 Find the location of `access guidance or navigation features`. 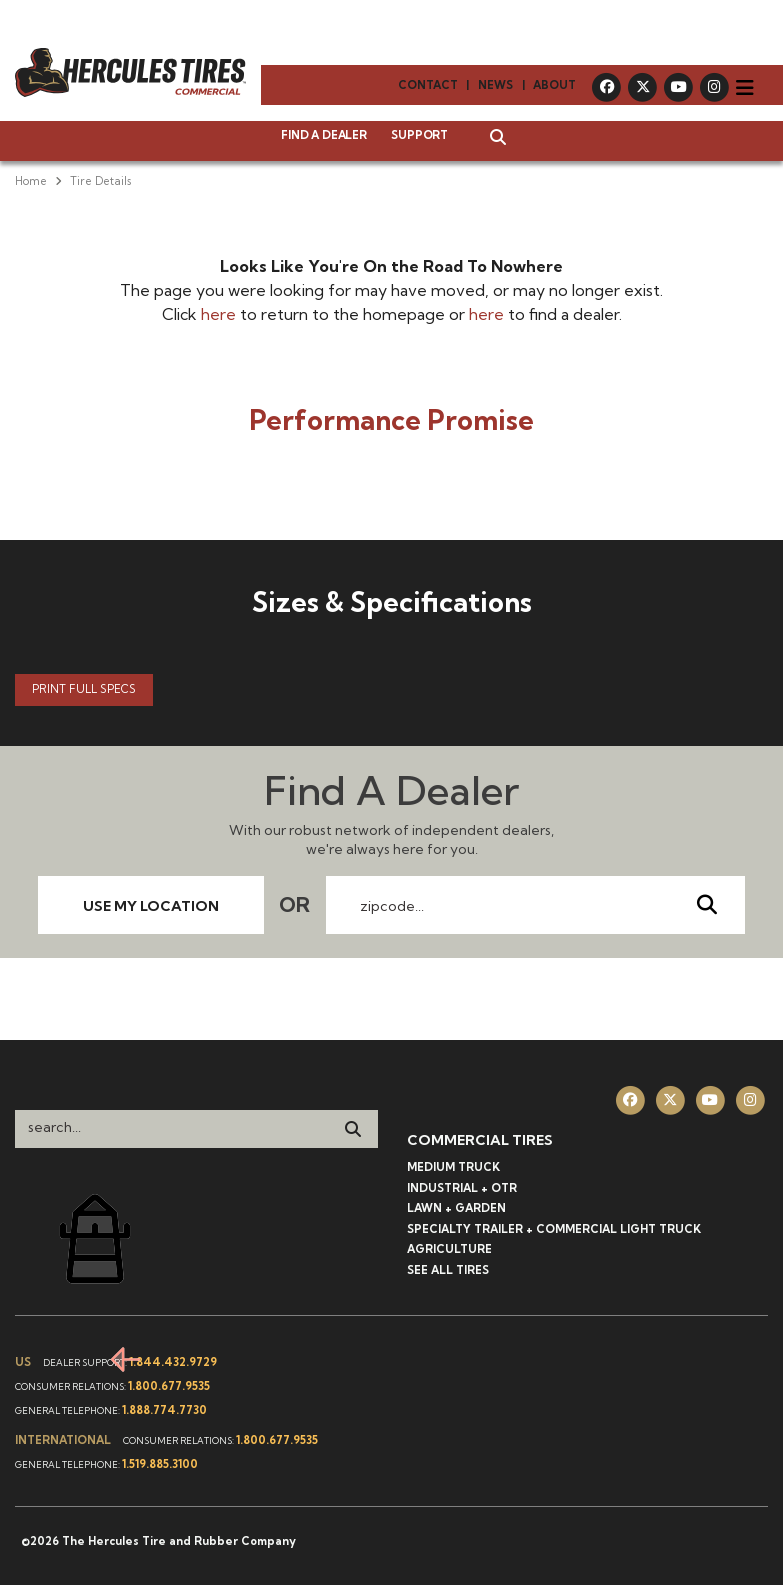

access guidance or navigation features is located at coordinates (95, 1242).